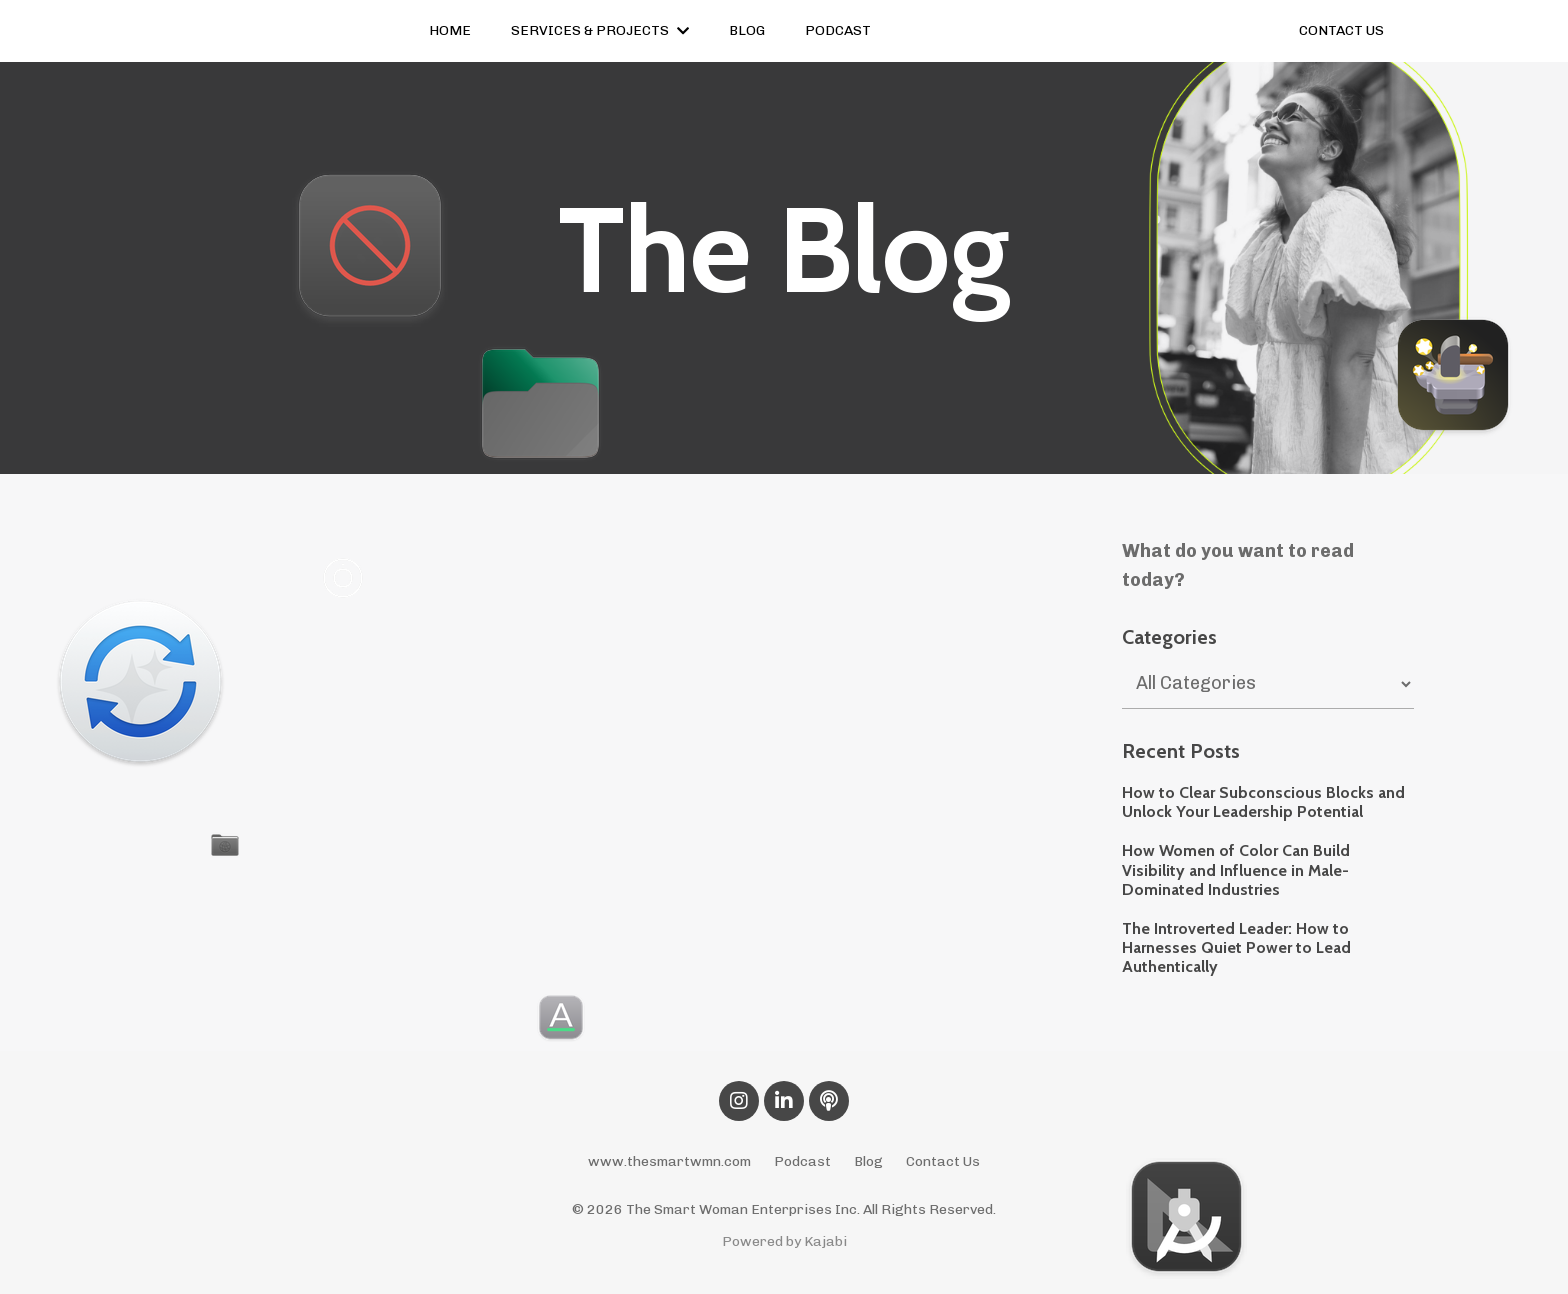  Describe the element at coordinates (1453, 375) in the screenshot. I see `open forge sparks app for git forge notifications` at that location.